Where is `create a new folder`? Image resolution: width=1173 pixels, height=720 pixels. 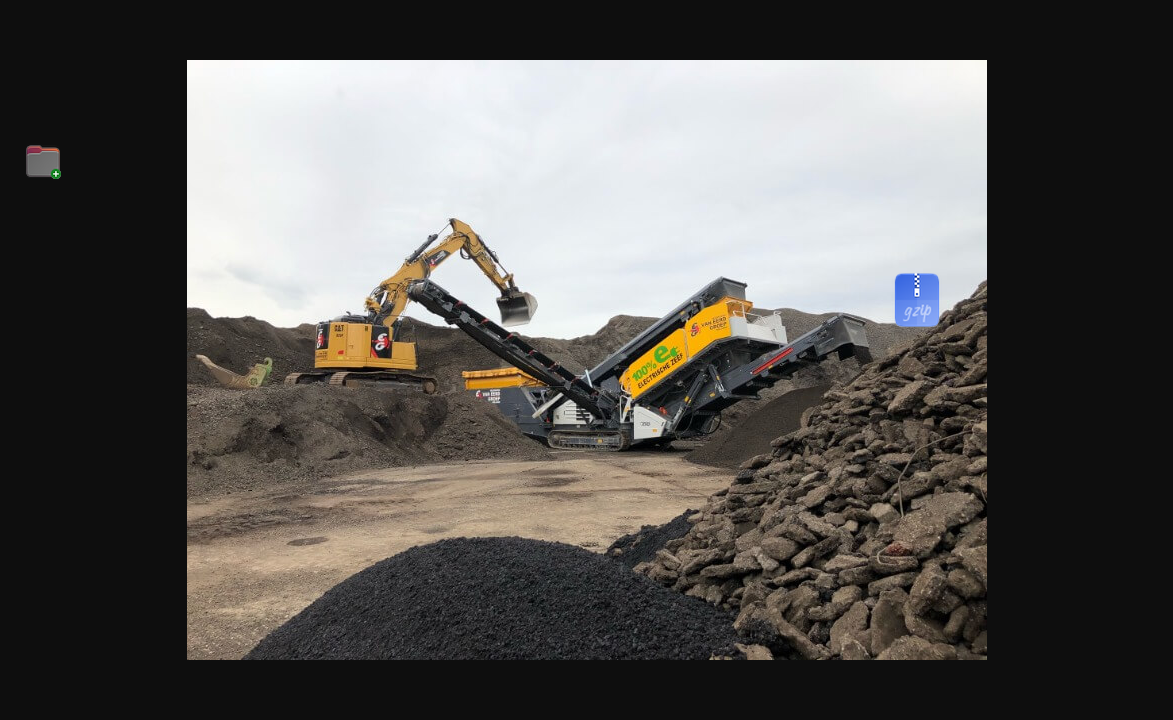
create a new folder is located at coordinates (43, 161).